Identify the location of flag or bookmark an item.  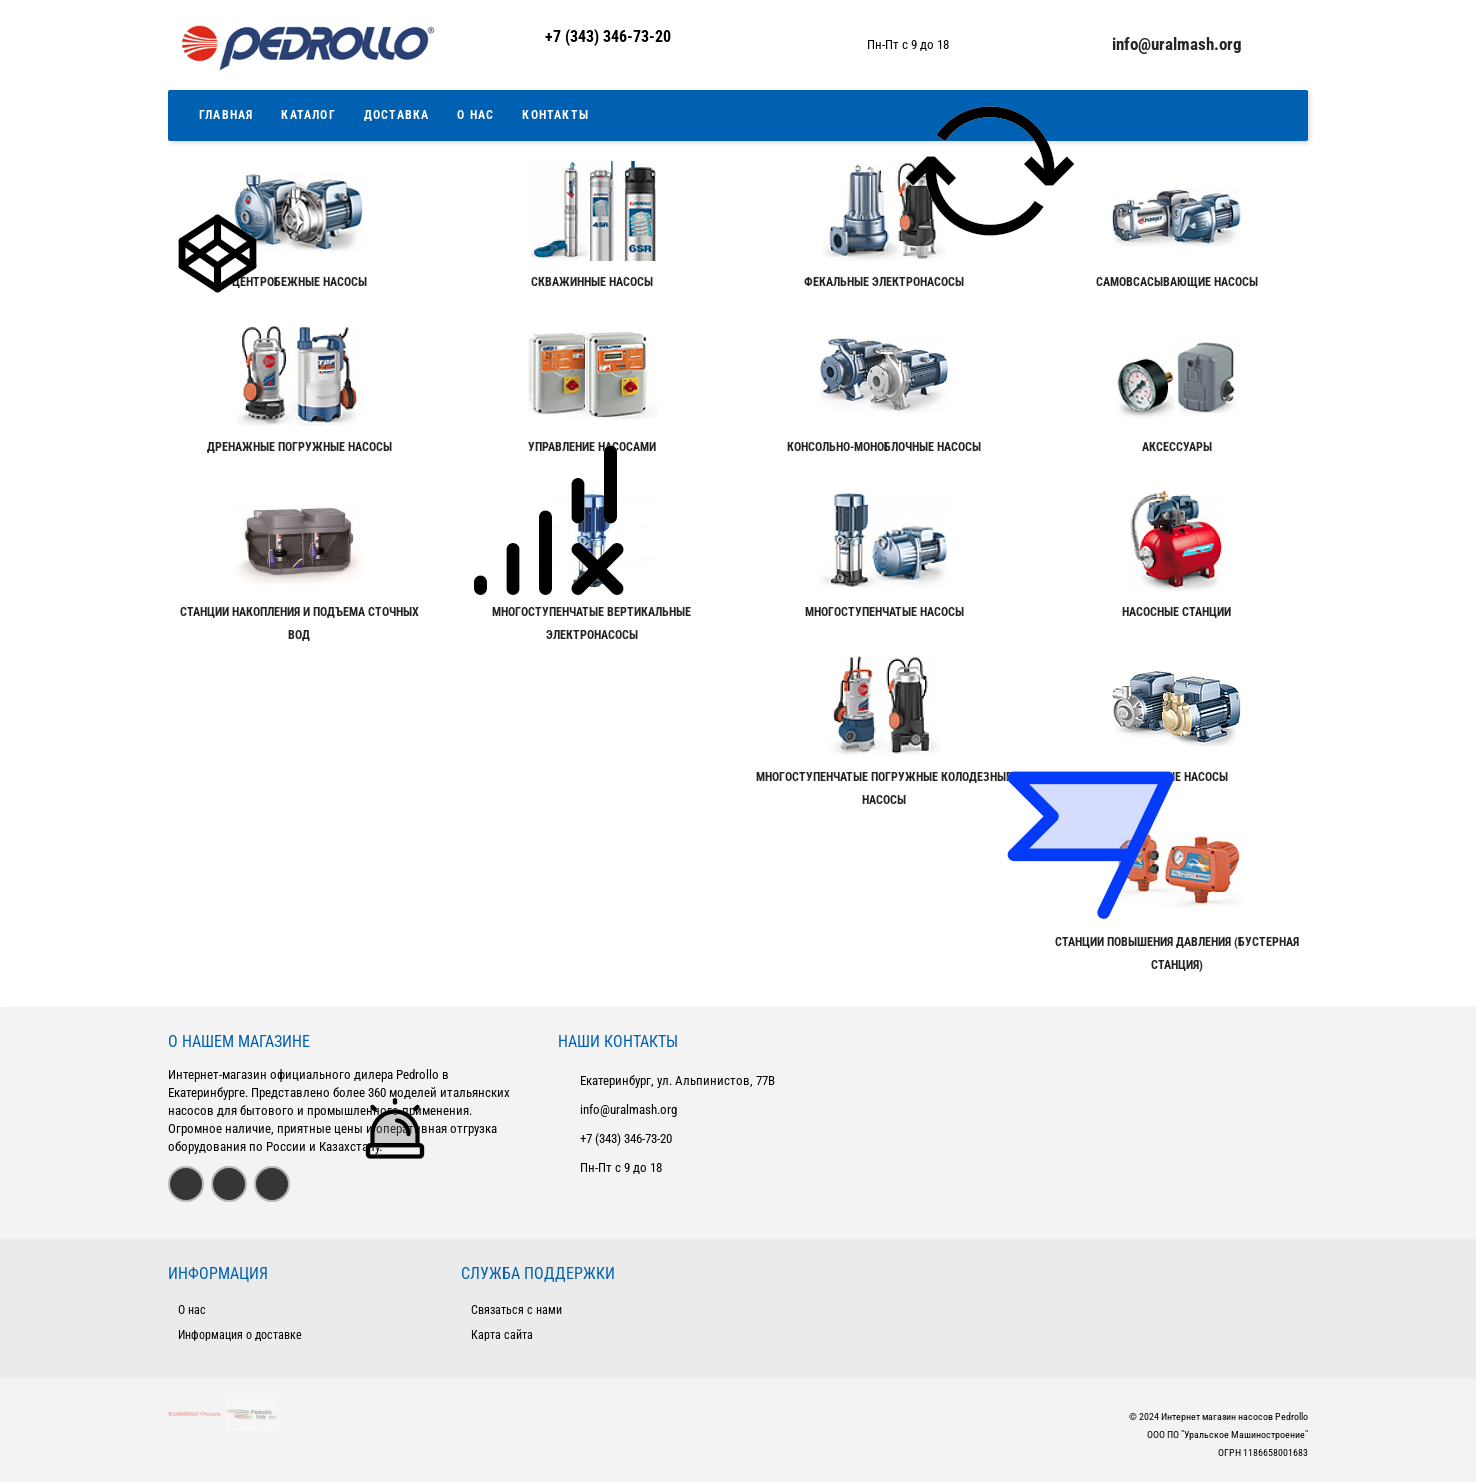
(1084, 835).